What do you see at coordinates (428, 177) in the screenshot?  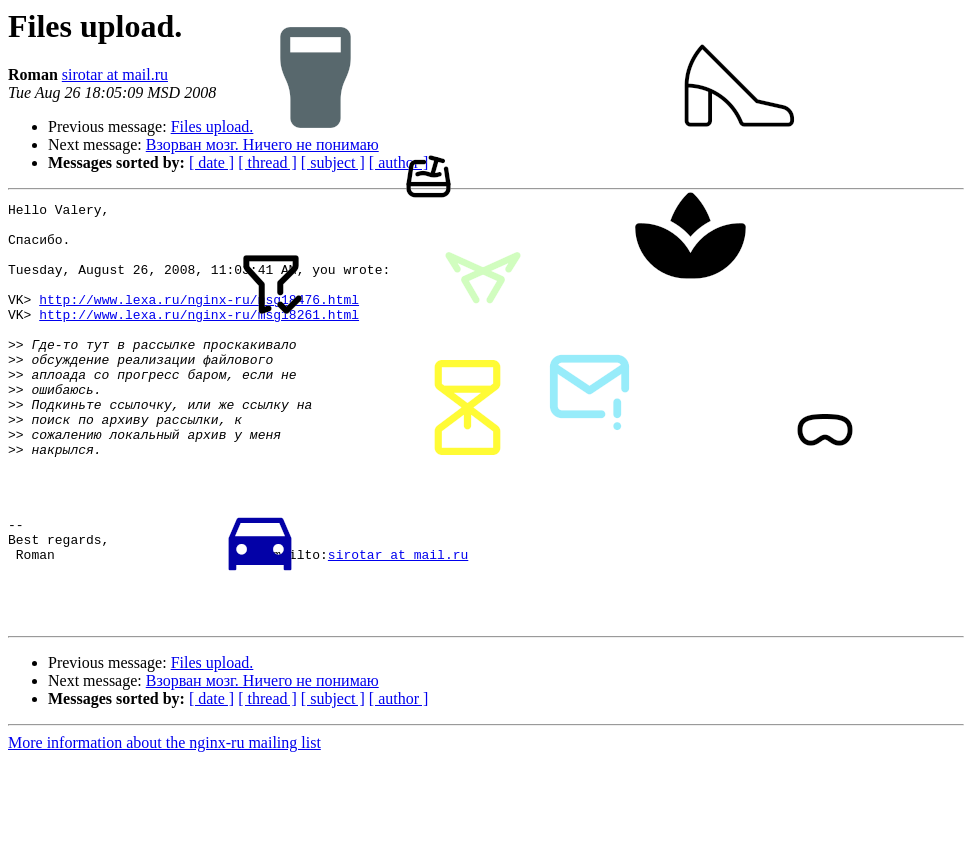 I see `access sandbox or testing environment` at bounding box center [428, 177].